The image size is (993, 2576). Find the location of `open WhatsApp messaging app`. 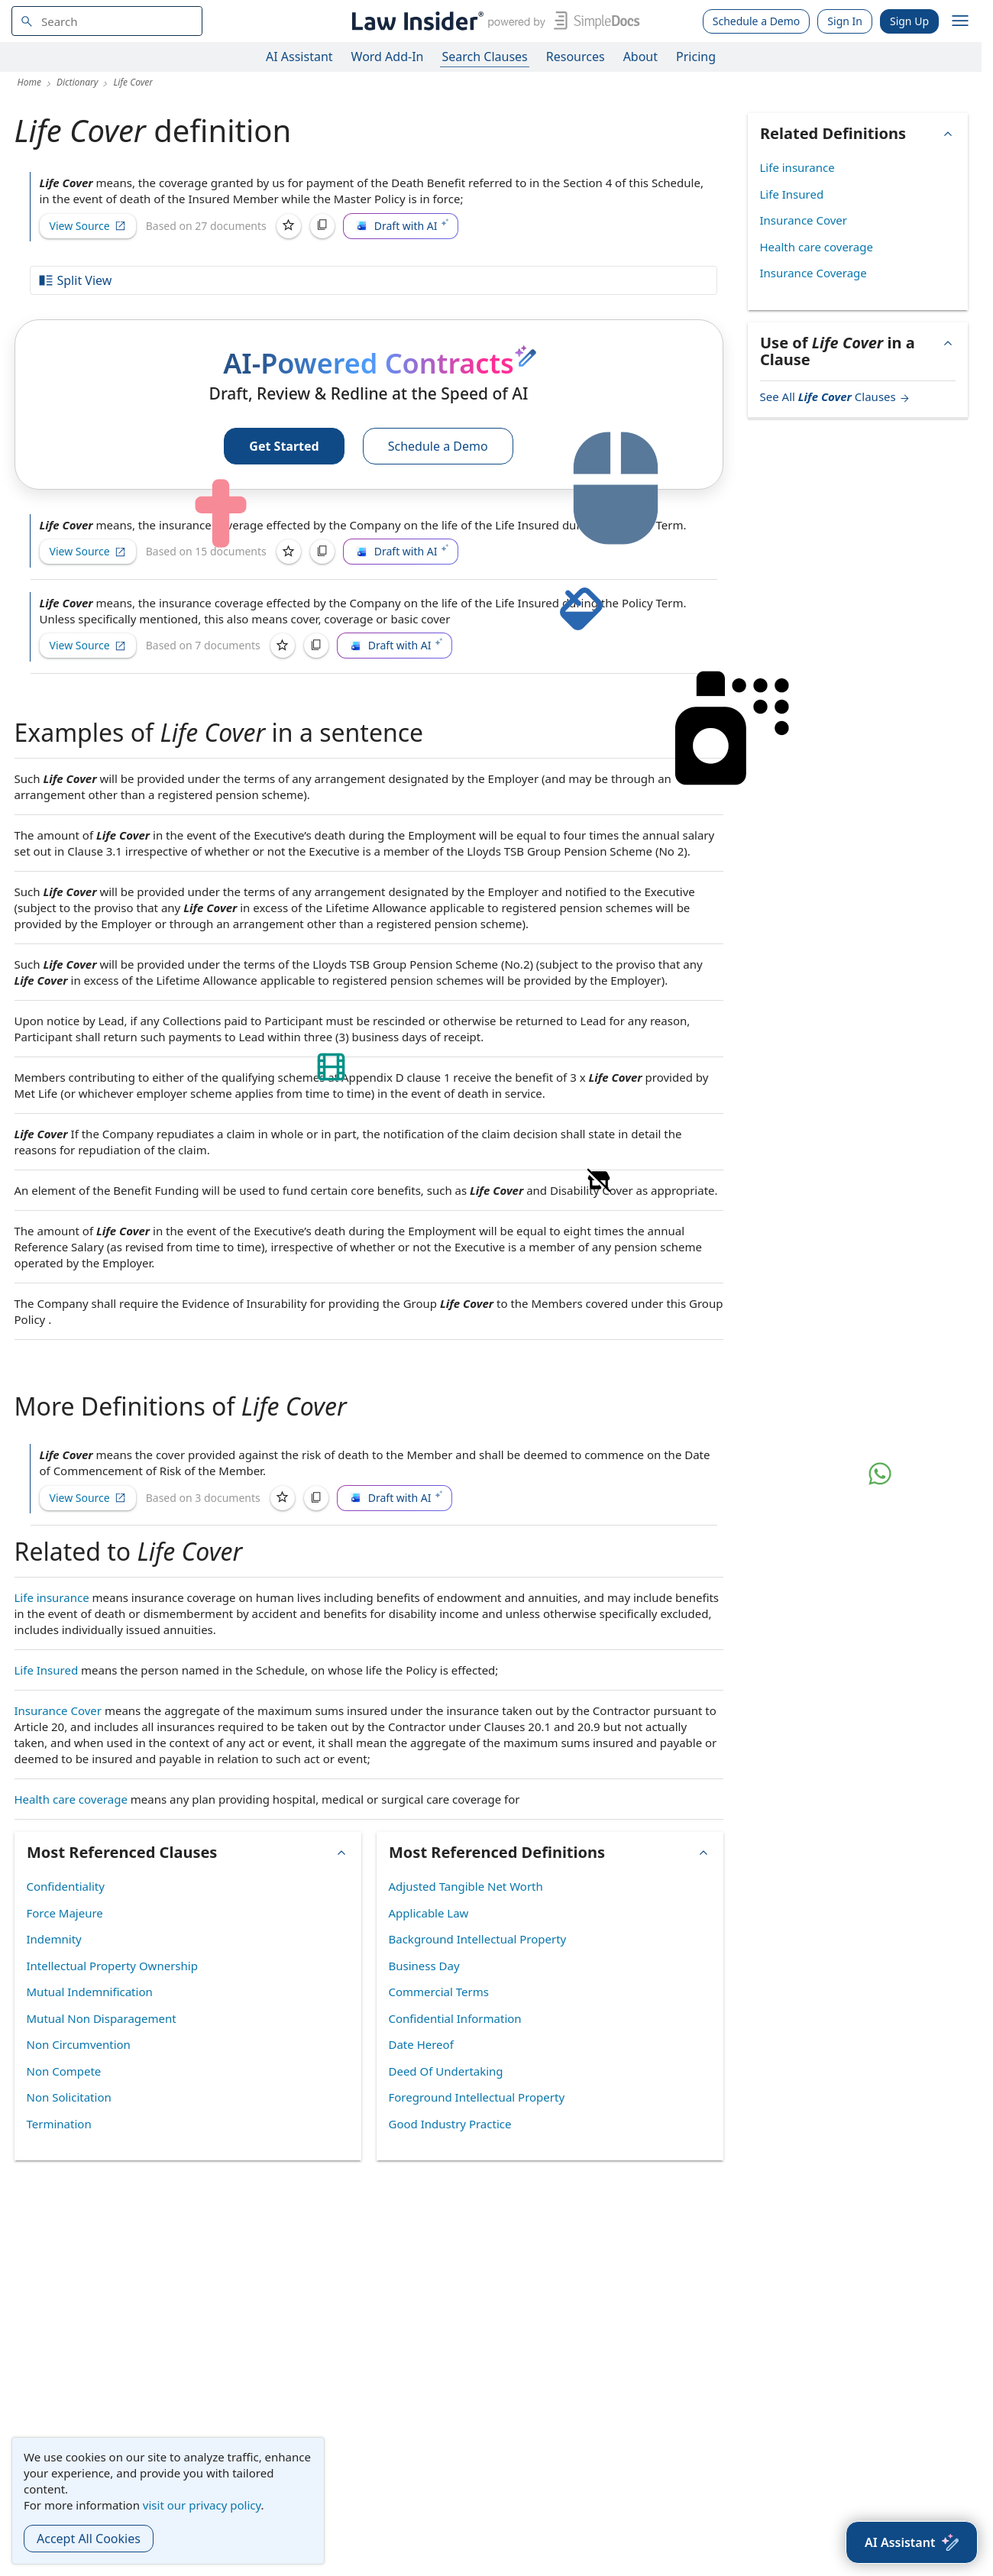

open WhatsApp messaging app is located at coordinates (880, 1474).